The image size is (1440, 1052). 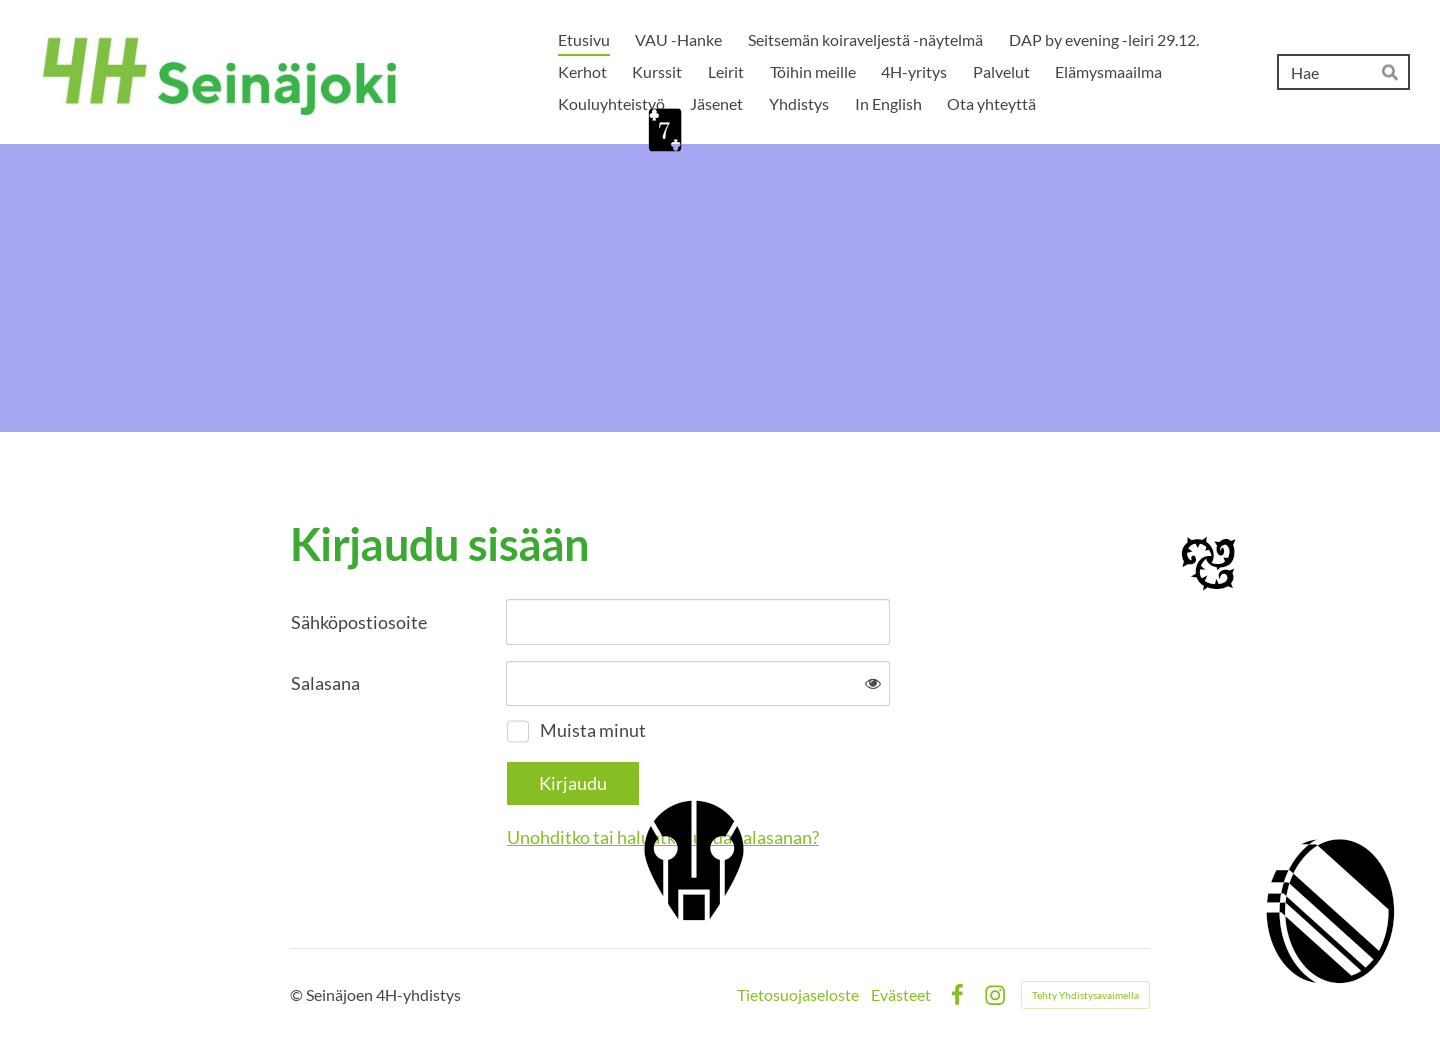 I want to click on seven of clubs playing card, so click(x=665, y=130).